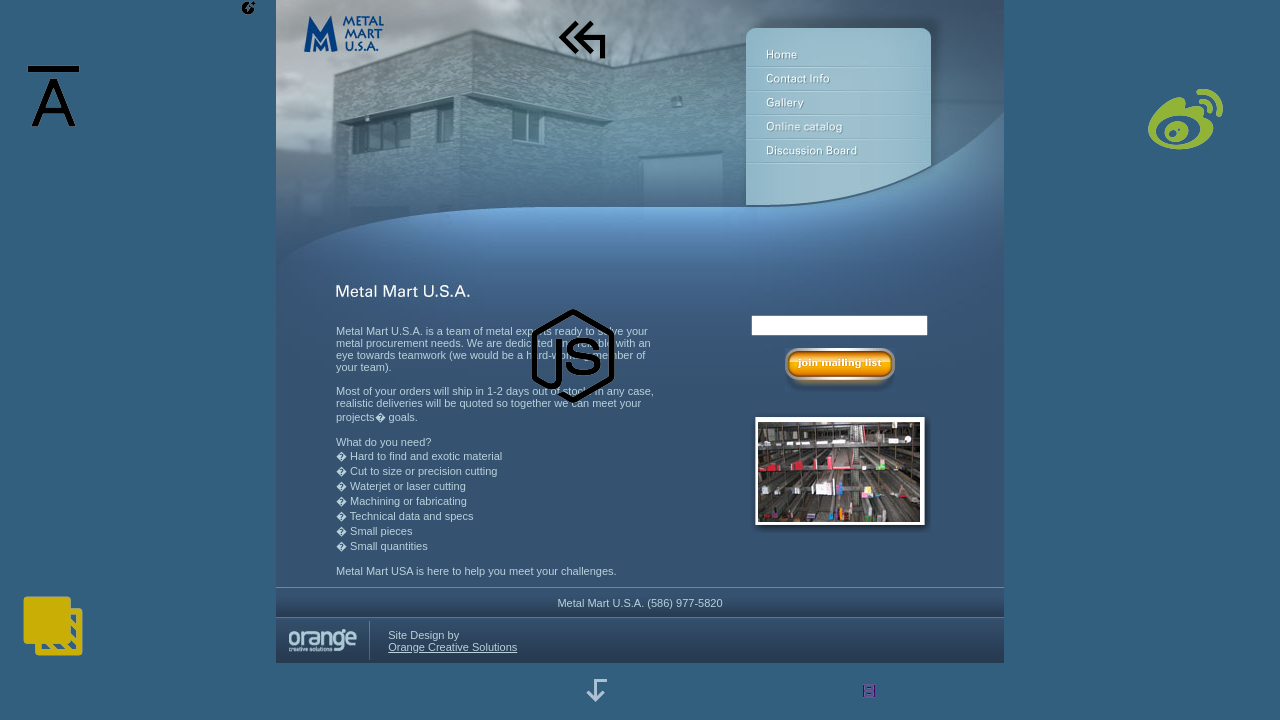  I want to click on open weibo app, so click(1185, 121).